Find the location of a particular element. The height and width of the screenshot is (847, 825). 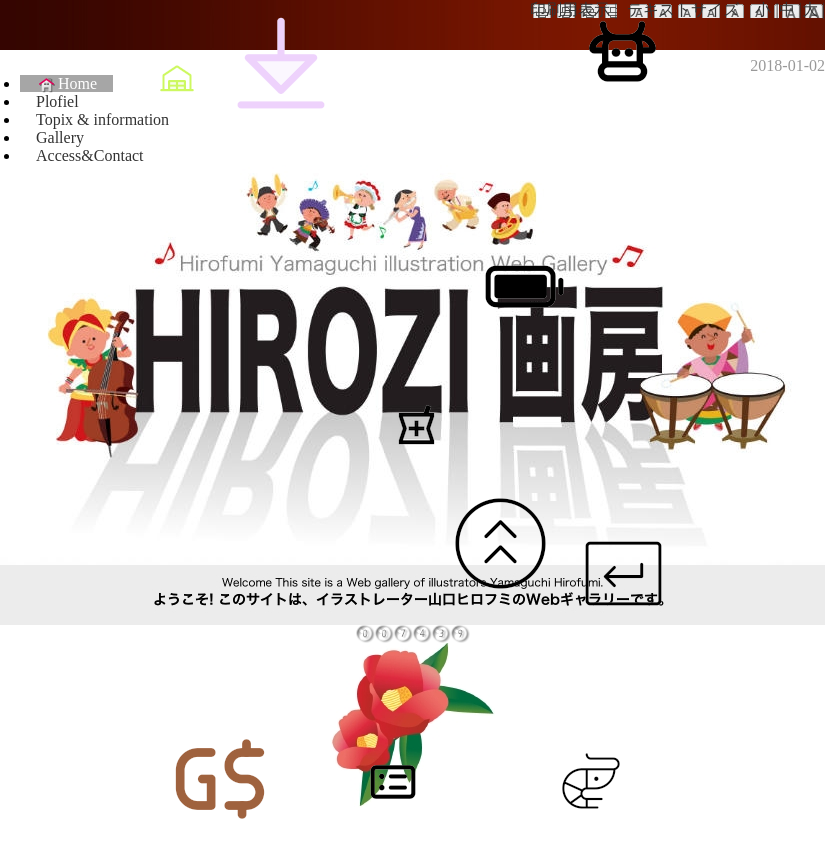

access garage or parking settings is located at coordinates (177, 80).